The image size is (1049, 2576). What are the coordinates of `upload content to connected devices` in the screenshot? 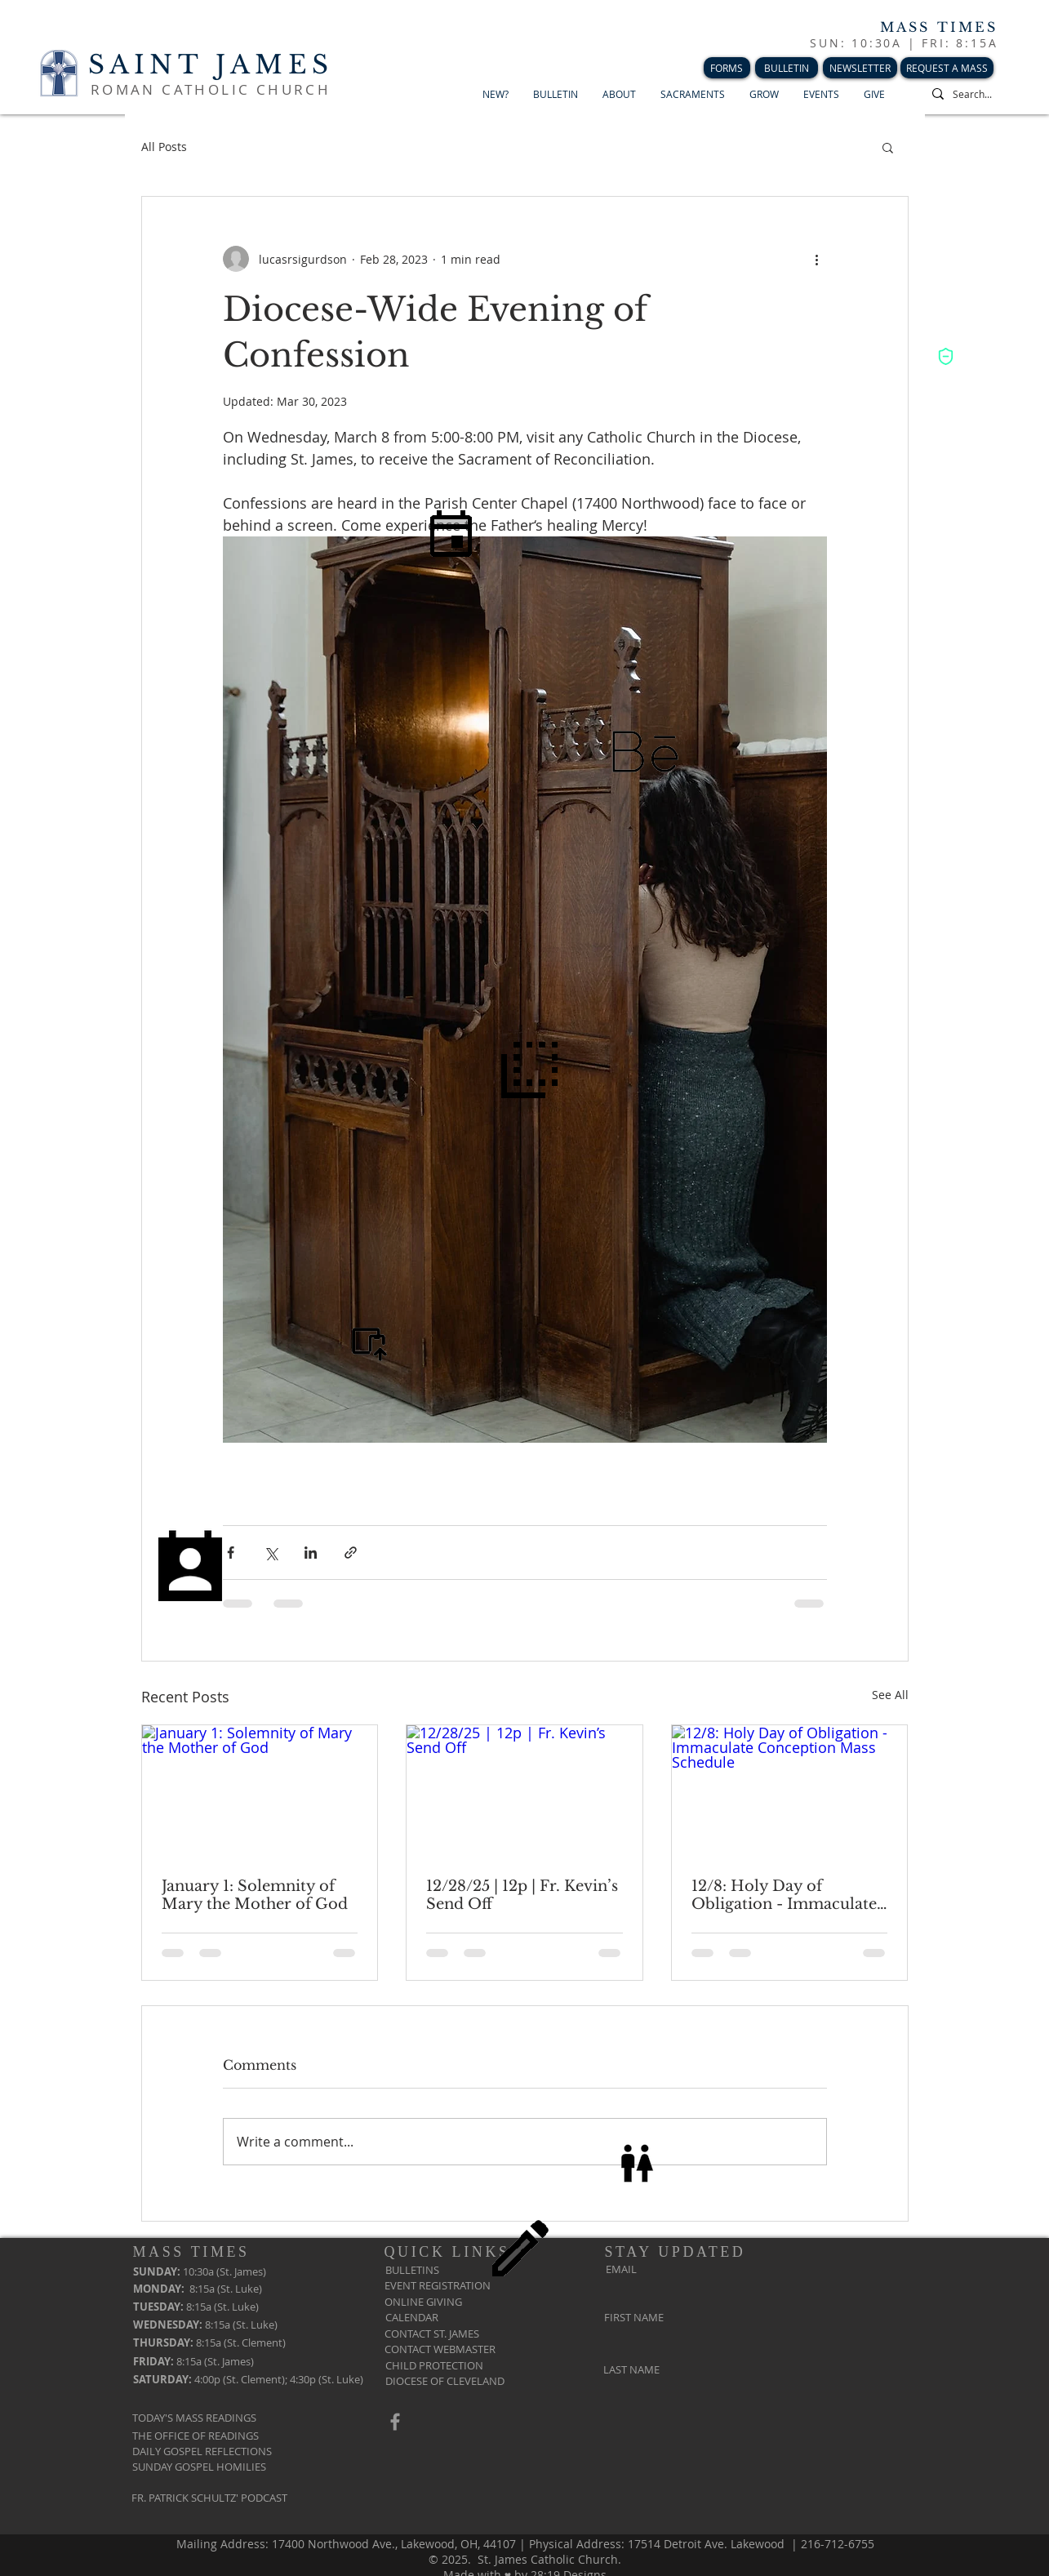 It's located at (368, 1342).